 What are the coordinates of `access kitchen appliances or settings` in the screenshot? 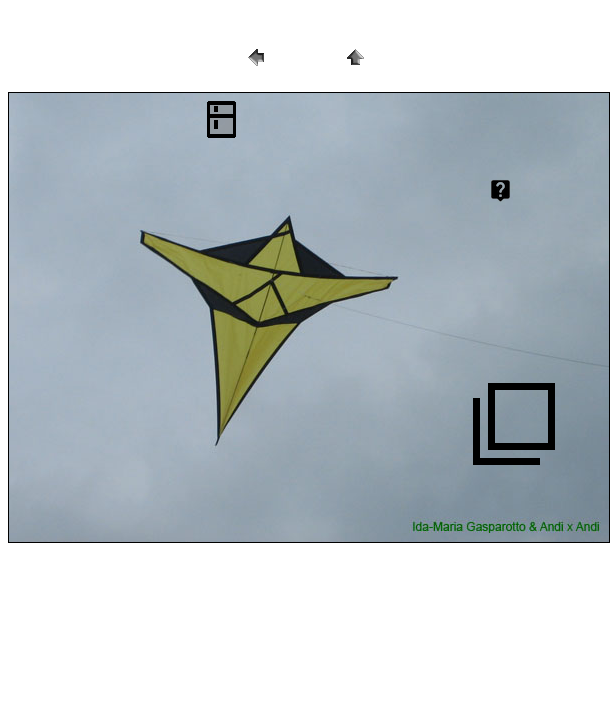 It's located at (221, 119).